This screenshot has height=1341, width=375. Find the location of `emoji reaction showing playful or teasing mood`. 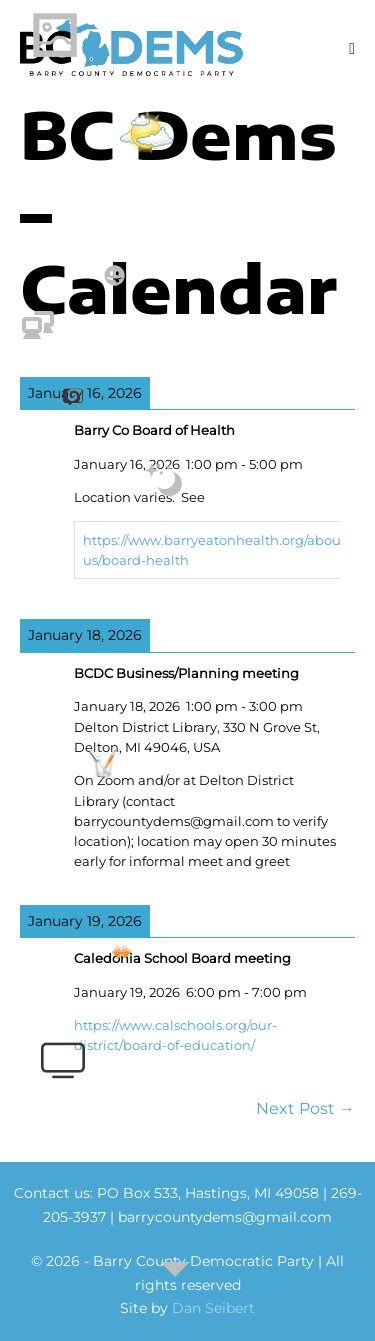

emoji reaction showing playful or teasing mood is located at coordinates (114, 275).